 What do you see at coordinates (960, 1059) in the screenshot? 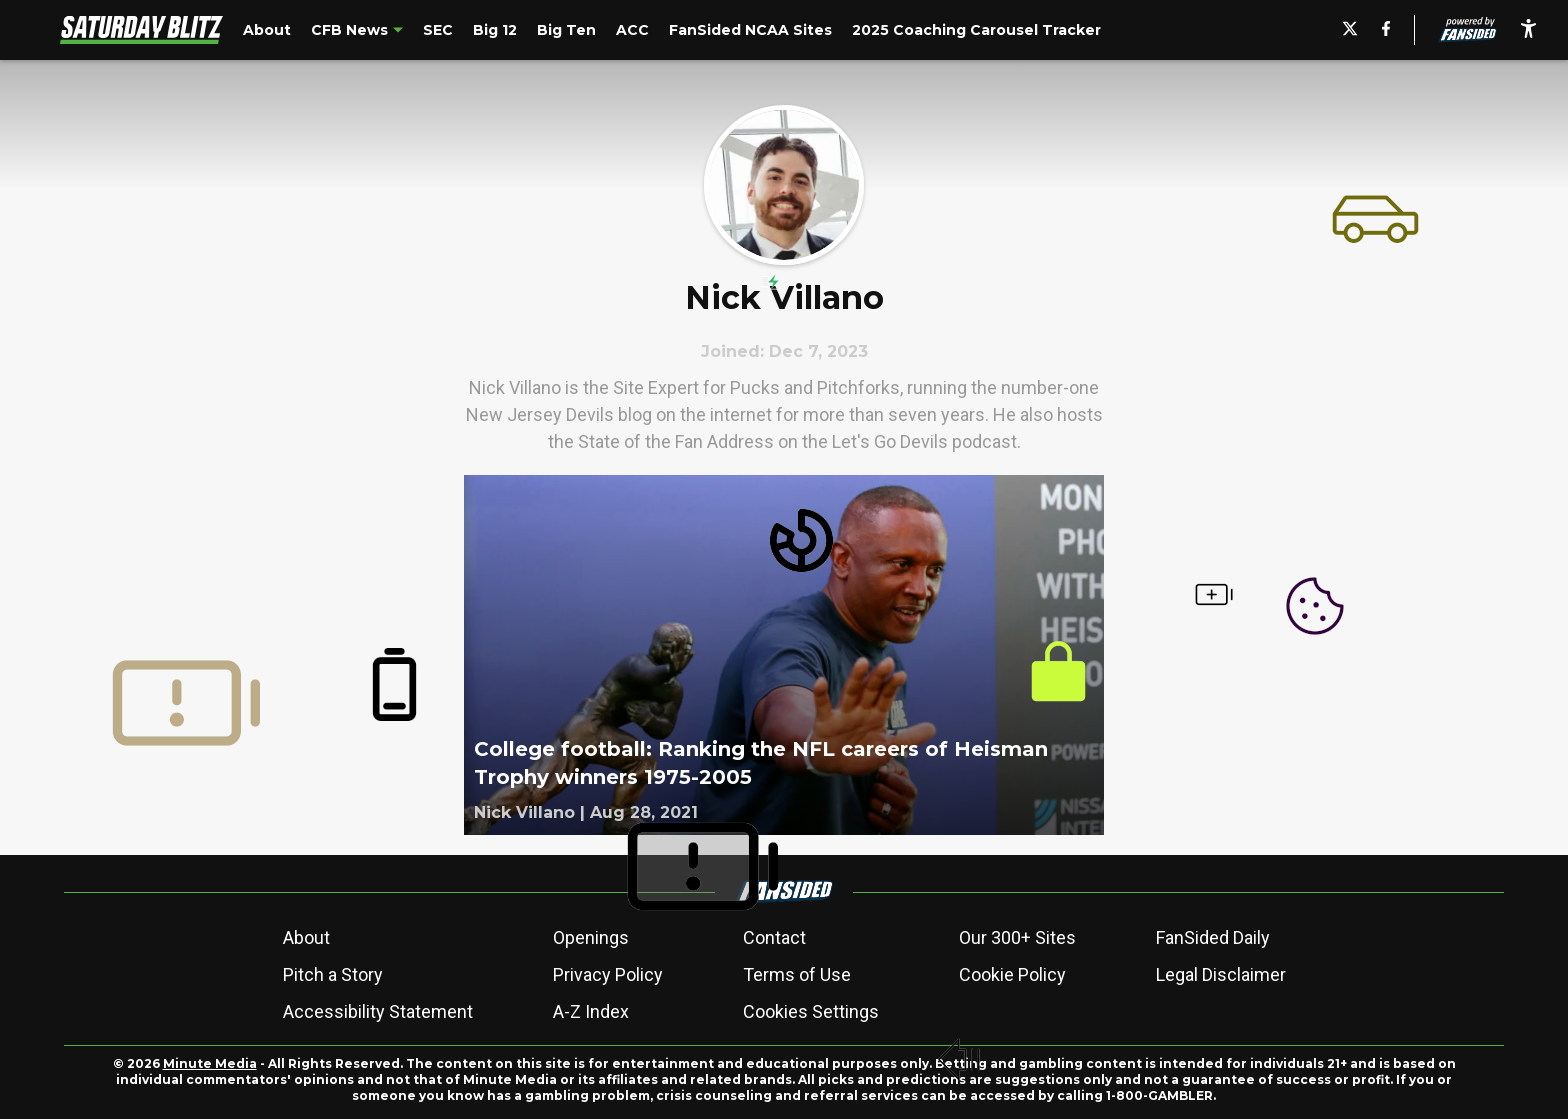
I see `skip to previous track or beginning` at bounding box center [960, 1059].